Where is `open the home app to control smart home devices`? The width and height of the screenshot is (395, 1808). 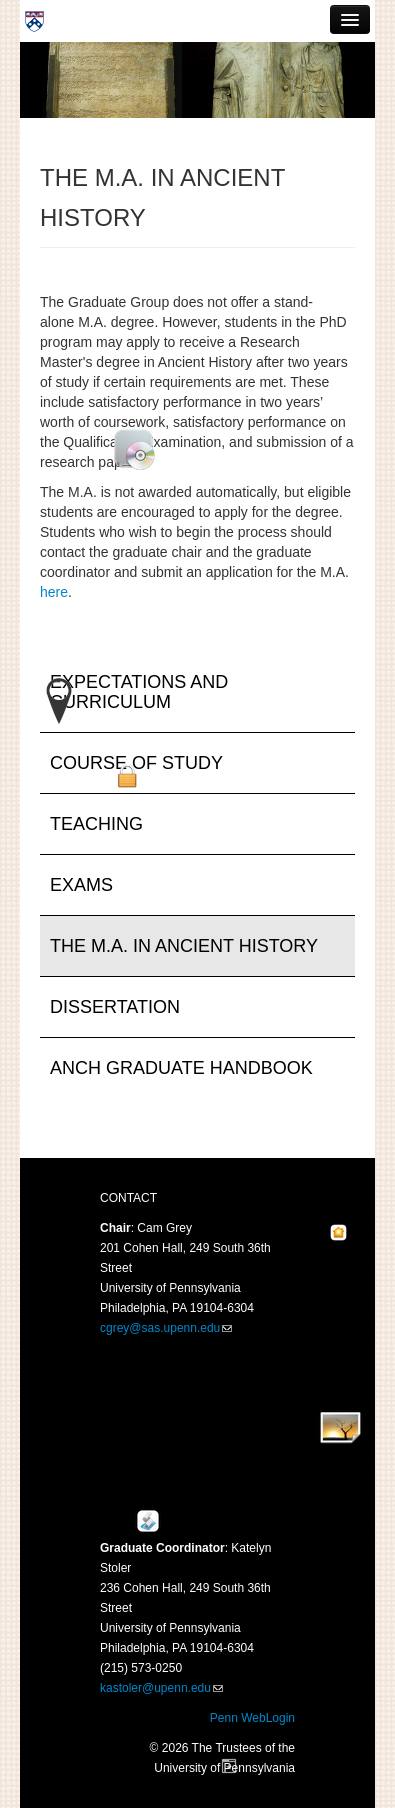 open the home app to control smart home devices is located at coordinates (338, 1232).